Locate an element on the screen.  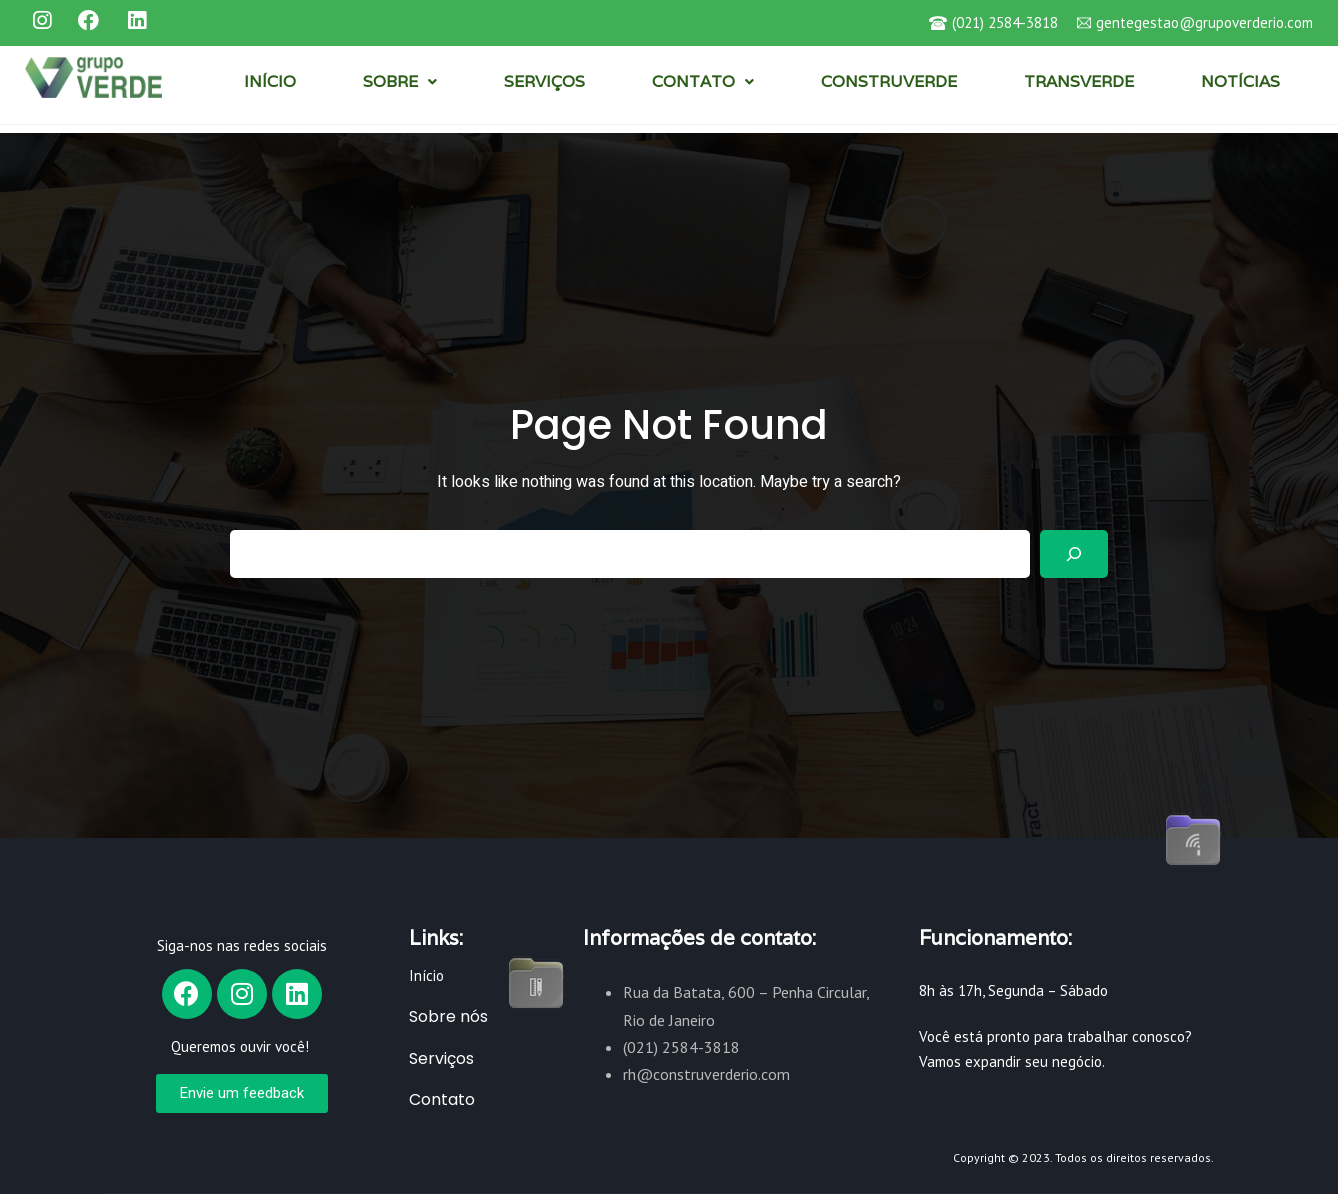
access folder containing document templates is located at coordinates (536, 983).